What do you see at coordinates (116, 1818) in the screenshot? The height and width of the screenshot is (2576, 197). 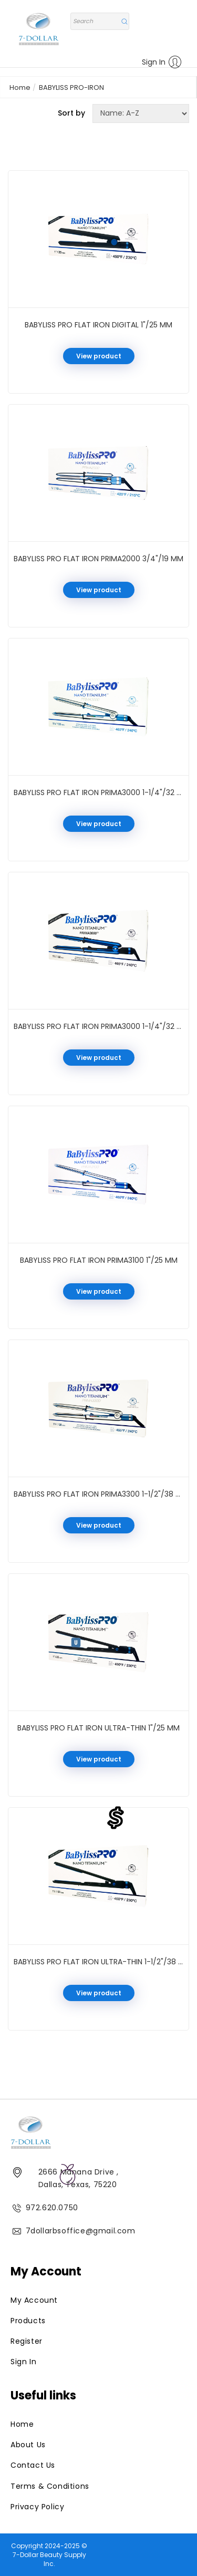 I see `open Cash App` at bounding box center [116, 1818].